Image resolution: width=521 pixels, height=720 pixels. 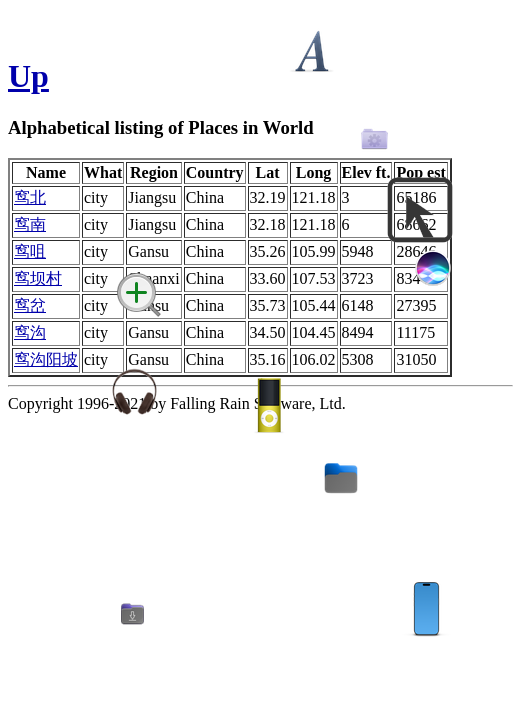 What do you see at coordinates (374, 138) in the screenshot?
I see `access system settings or preferences folder` at bounding box center [374, 138].